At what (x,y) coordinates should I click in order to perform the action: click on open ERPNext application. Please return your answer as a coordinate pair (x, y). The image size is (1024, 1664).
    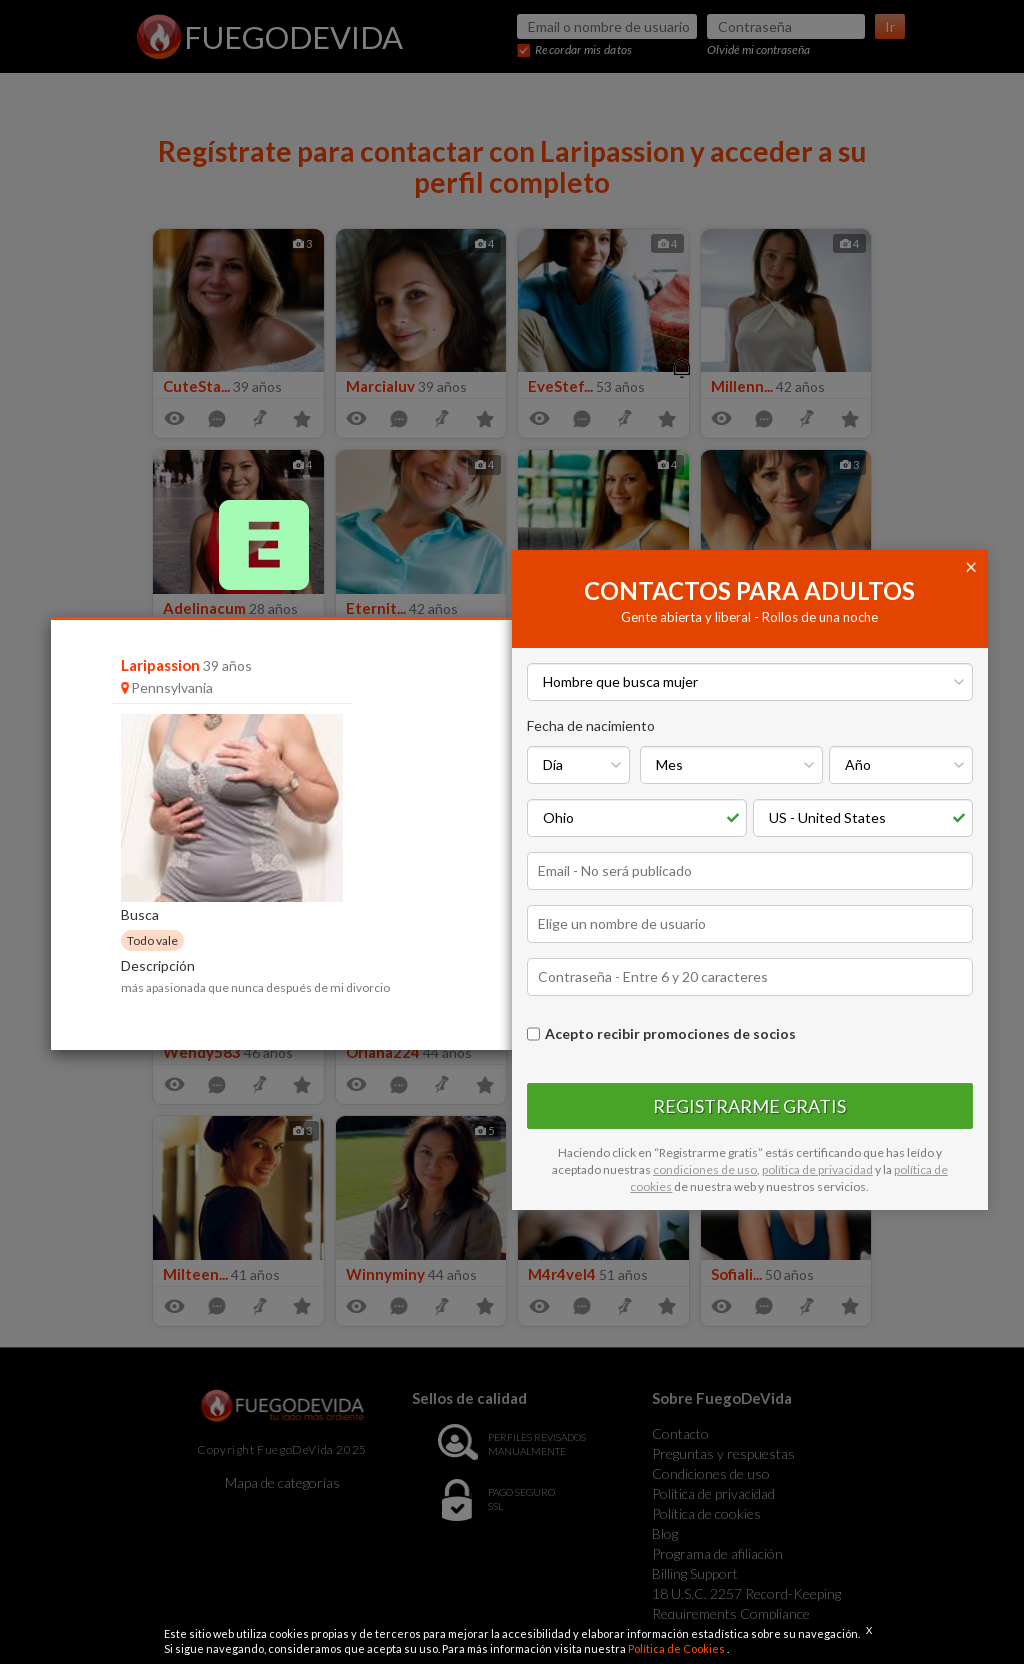
    Looking at the image, I should click on (264, 545).